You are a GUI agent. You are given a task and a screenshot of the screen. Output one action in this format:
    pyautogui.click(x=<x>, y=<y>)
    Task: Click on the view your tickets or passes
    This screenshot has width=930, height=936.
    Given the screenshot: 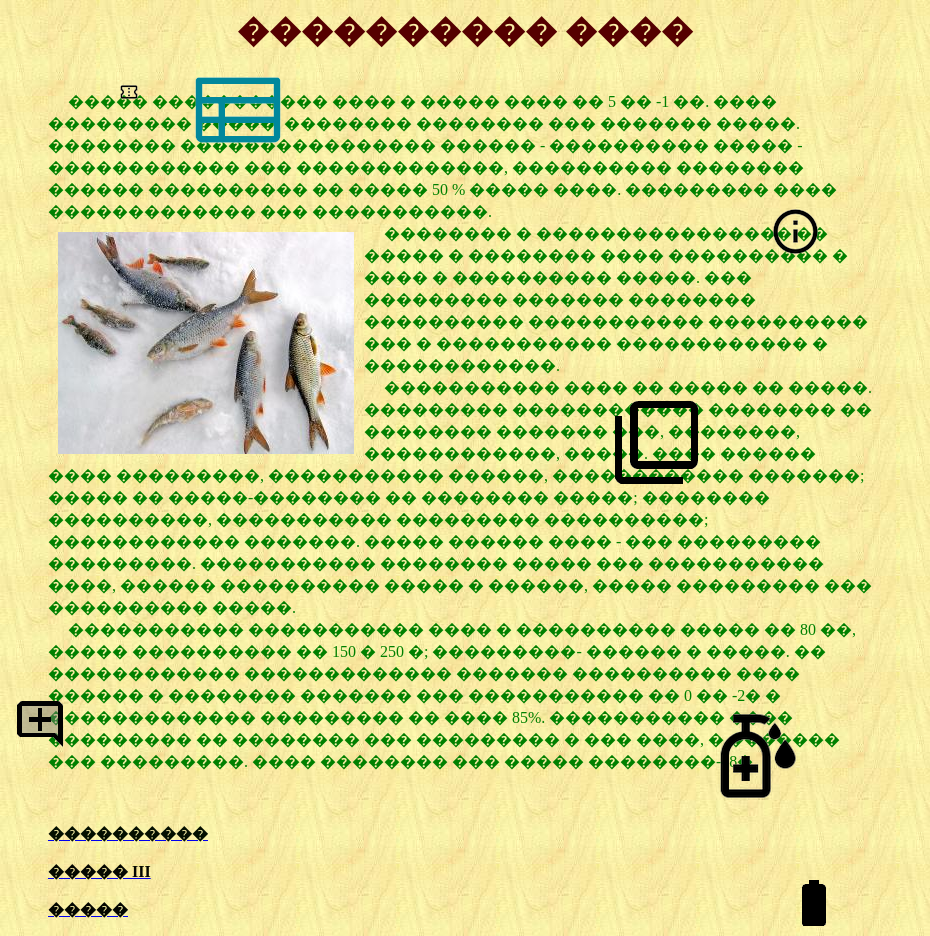 What is the action you would take?
    pyautogui.click(x=129, y=92)
    